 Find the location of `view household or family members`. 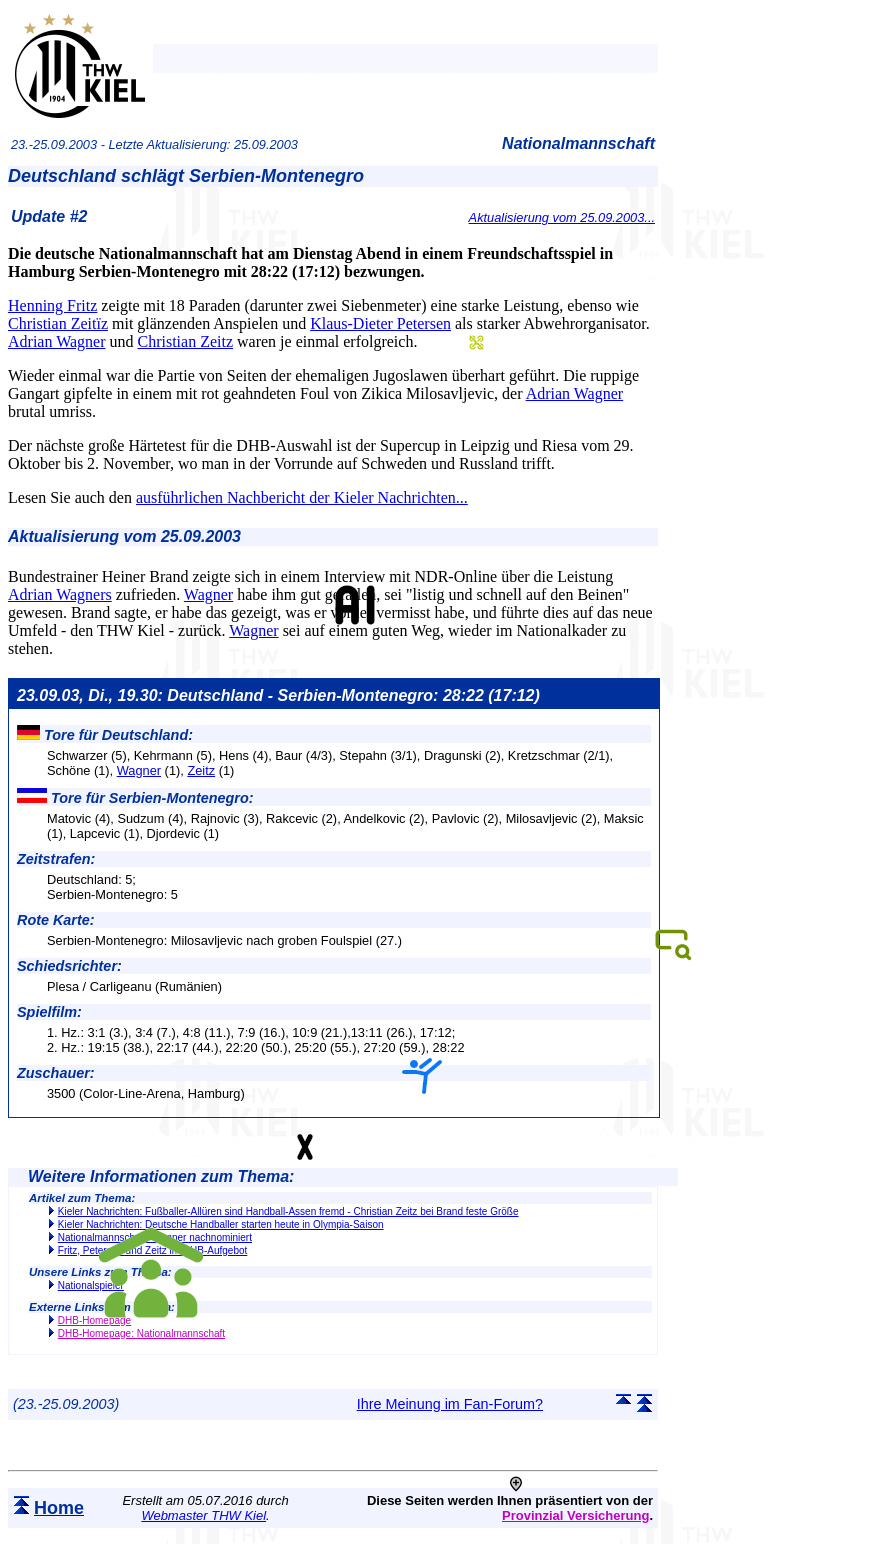

view household or family members is located at coordinates (151, 1277).